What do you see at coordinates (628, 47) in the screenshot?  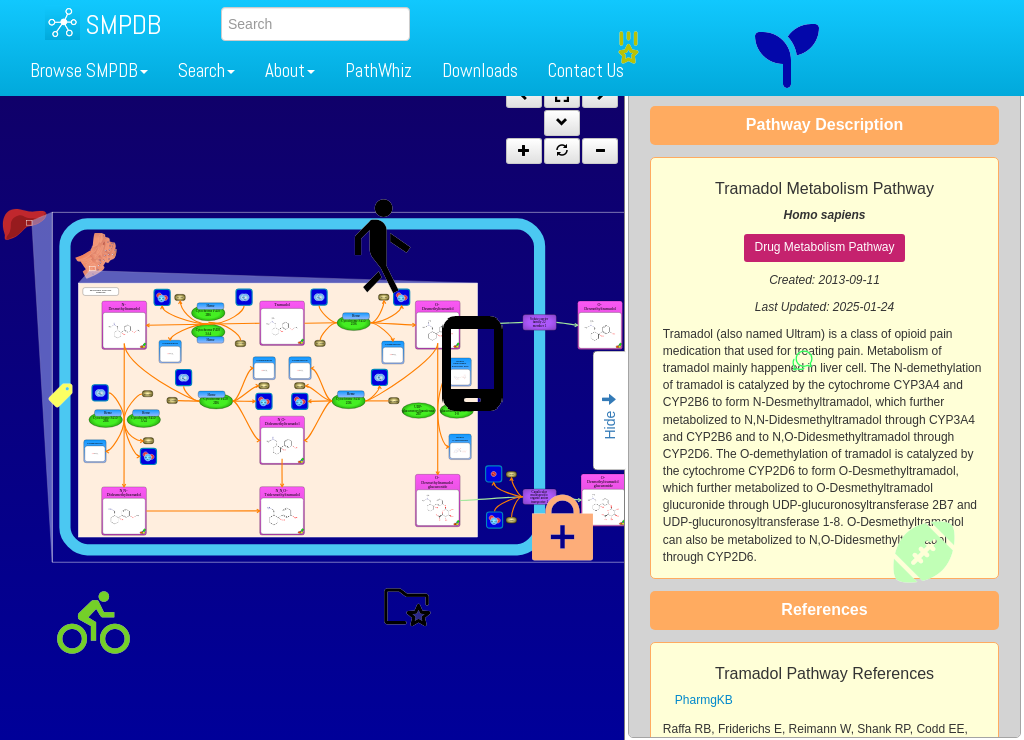 I see `view achievements or awards` at bounding box center [628, 47].